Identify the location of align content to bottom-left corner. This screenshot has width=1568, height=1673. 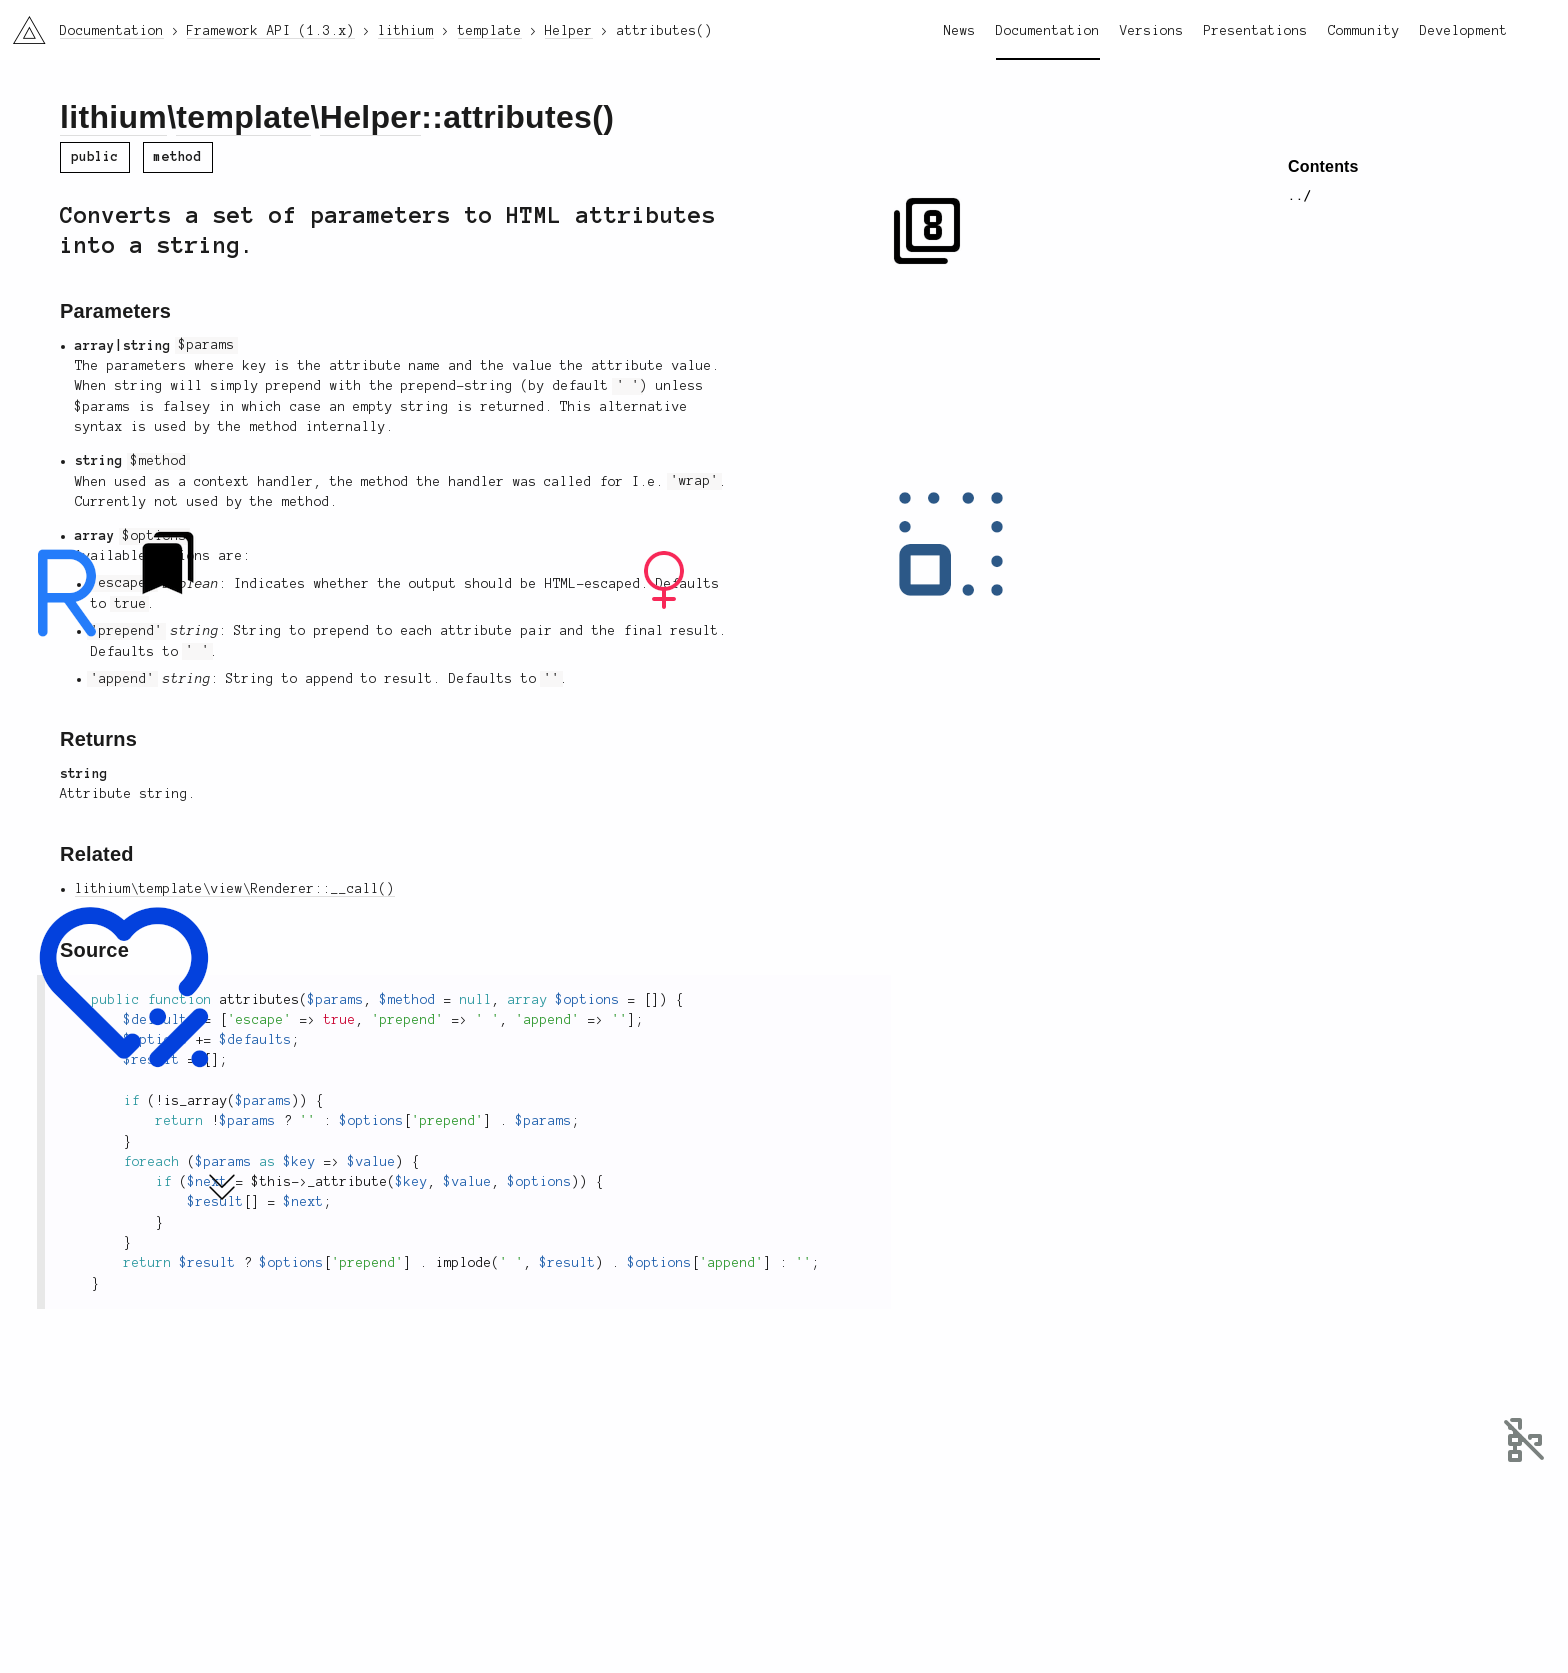
(951, 544).